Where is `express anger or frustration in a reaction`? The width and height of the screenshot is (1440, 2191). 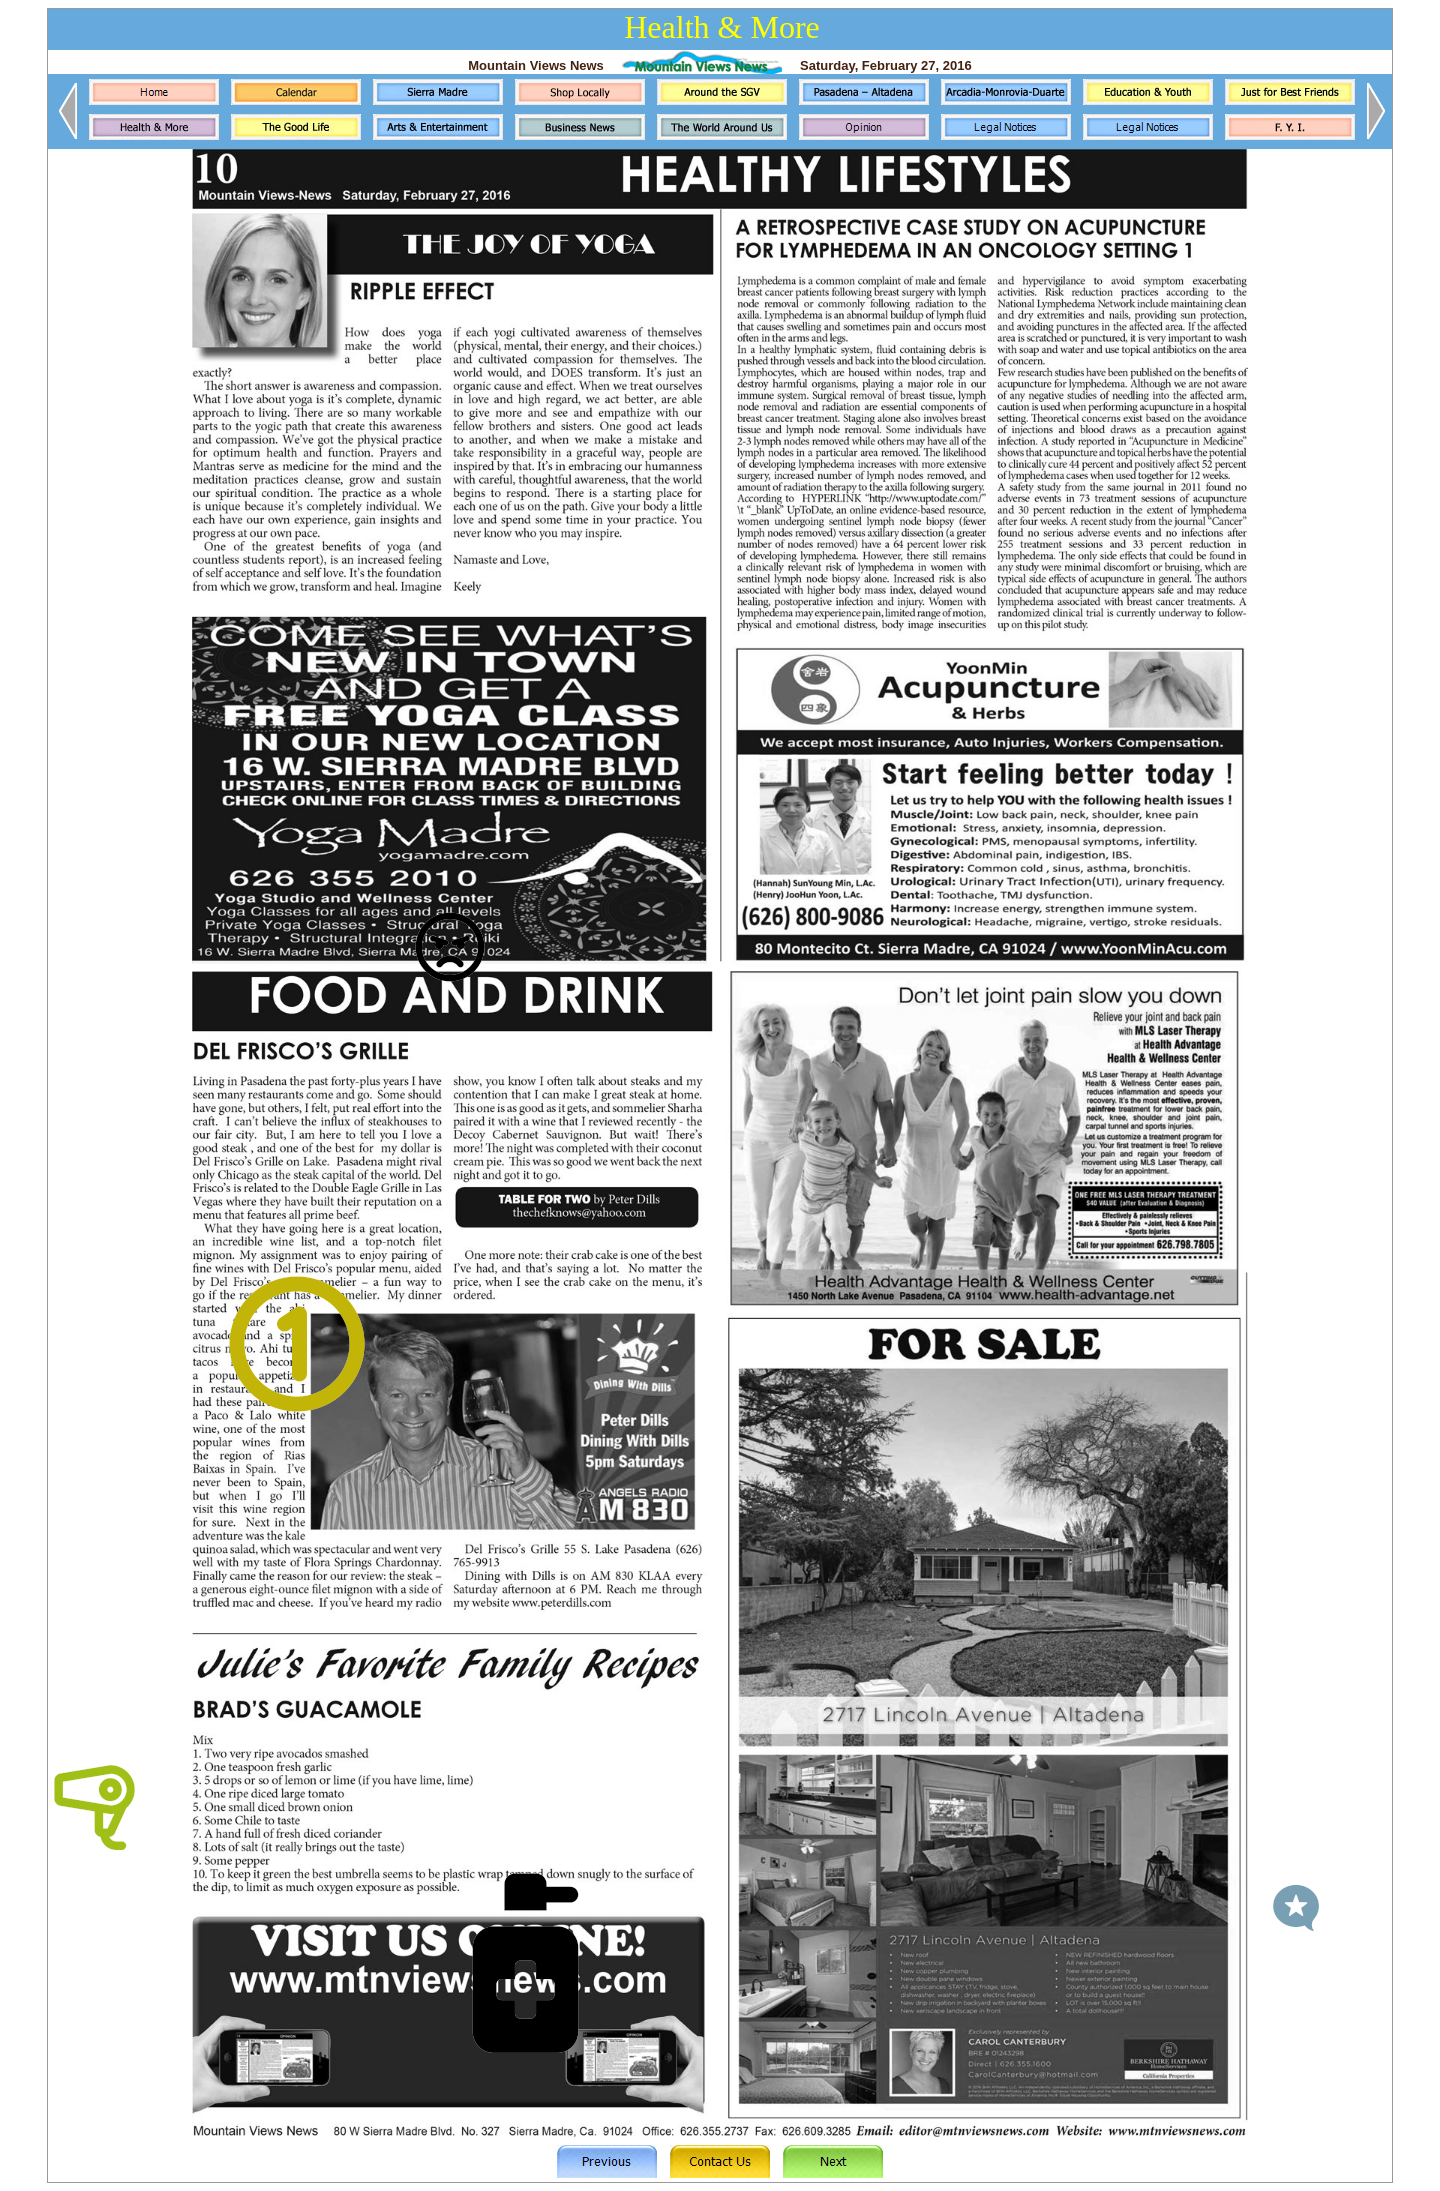 express anger or frustration in a reaction is located at coordinates (450, 947).